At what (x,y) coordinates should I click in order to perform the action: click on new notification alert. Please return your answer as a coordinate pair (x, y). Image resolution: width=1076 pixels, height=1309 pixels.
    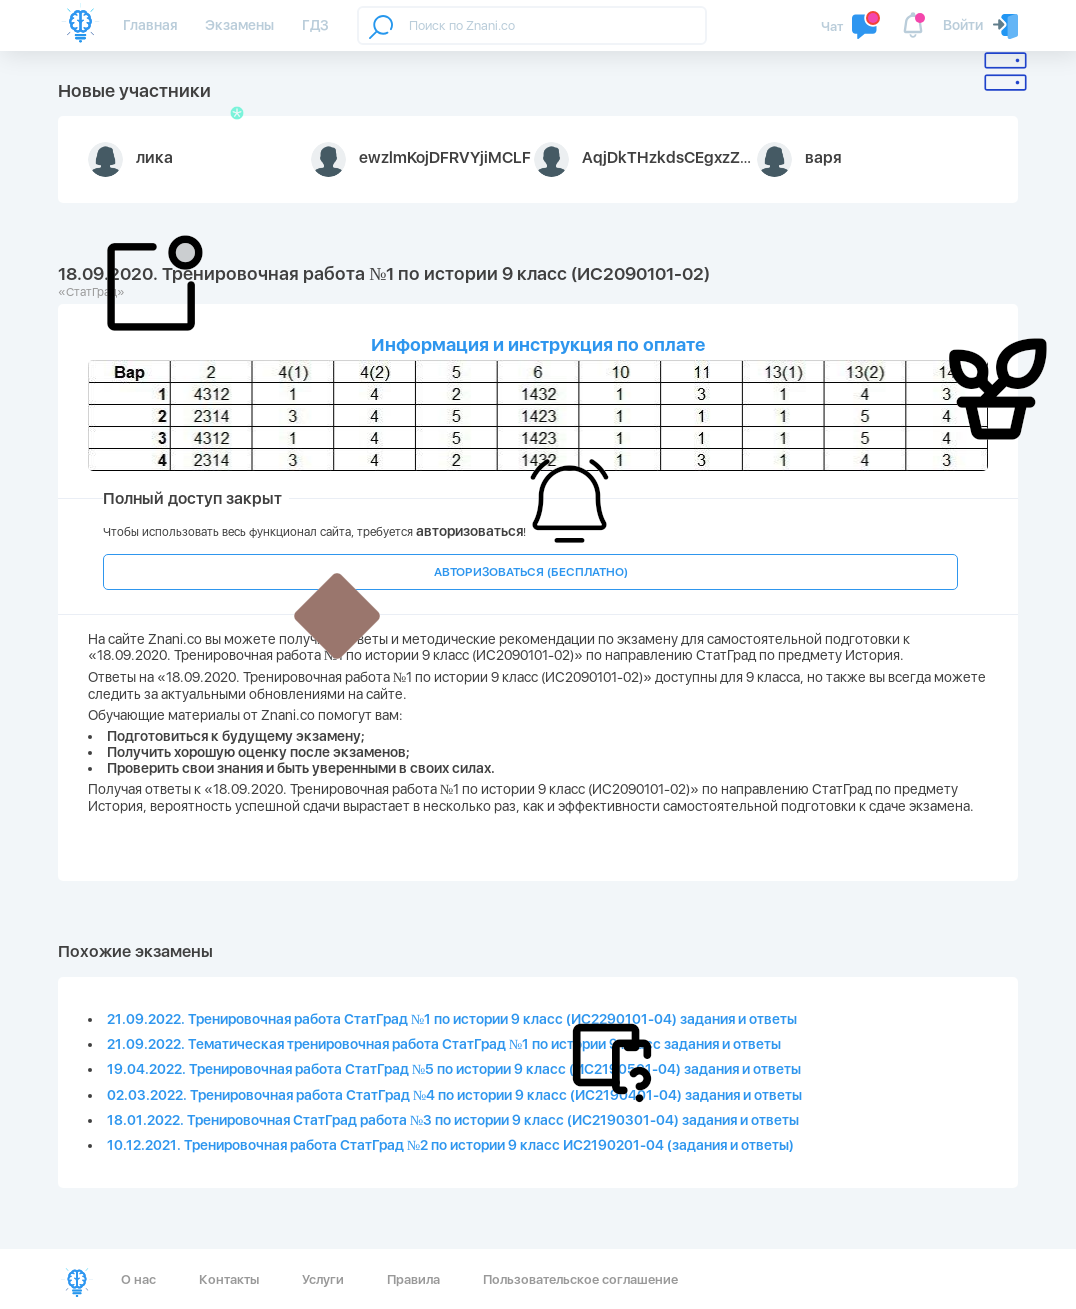
    Looking at the image, I should click on (569, 502).